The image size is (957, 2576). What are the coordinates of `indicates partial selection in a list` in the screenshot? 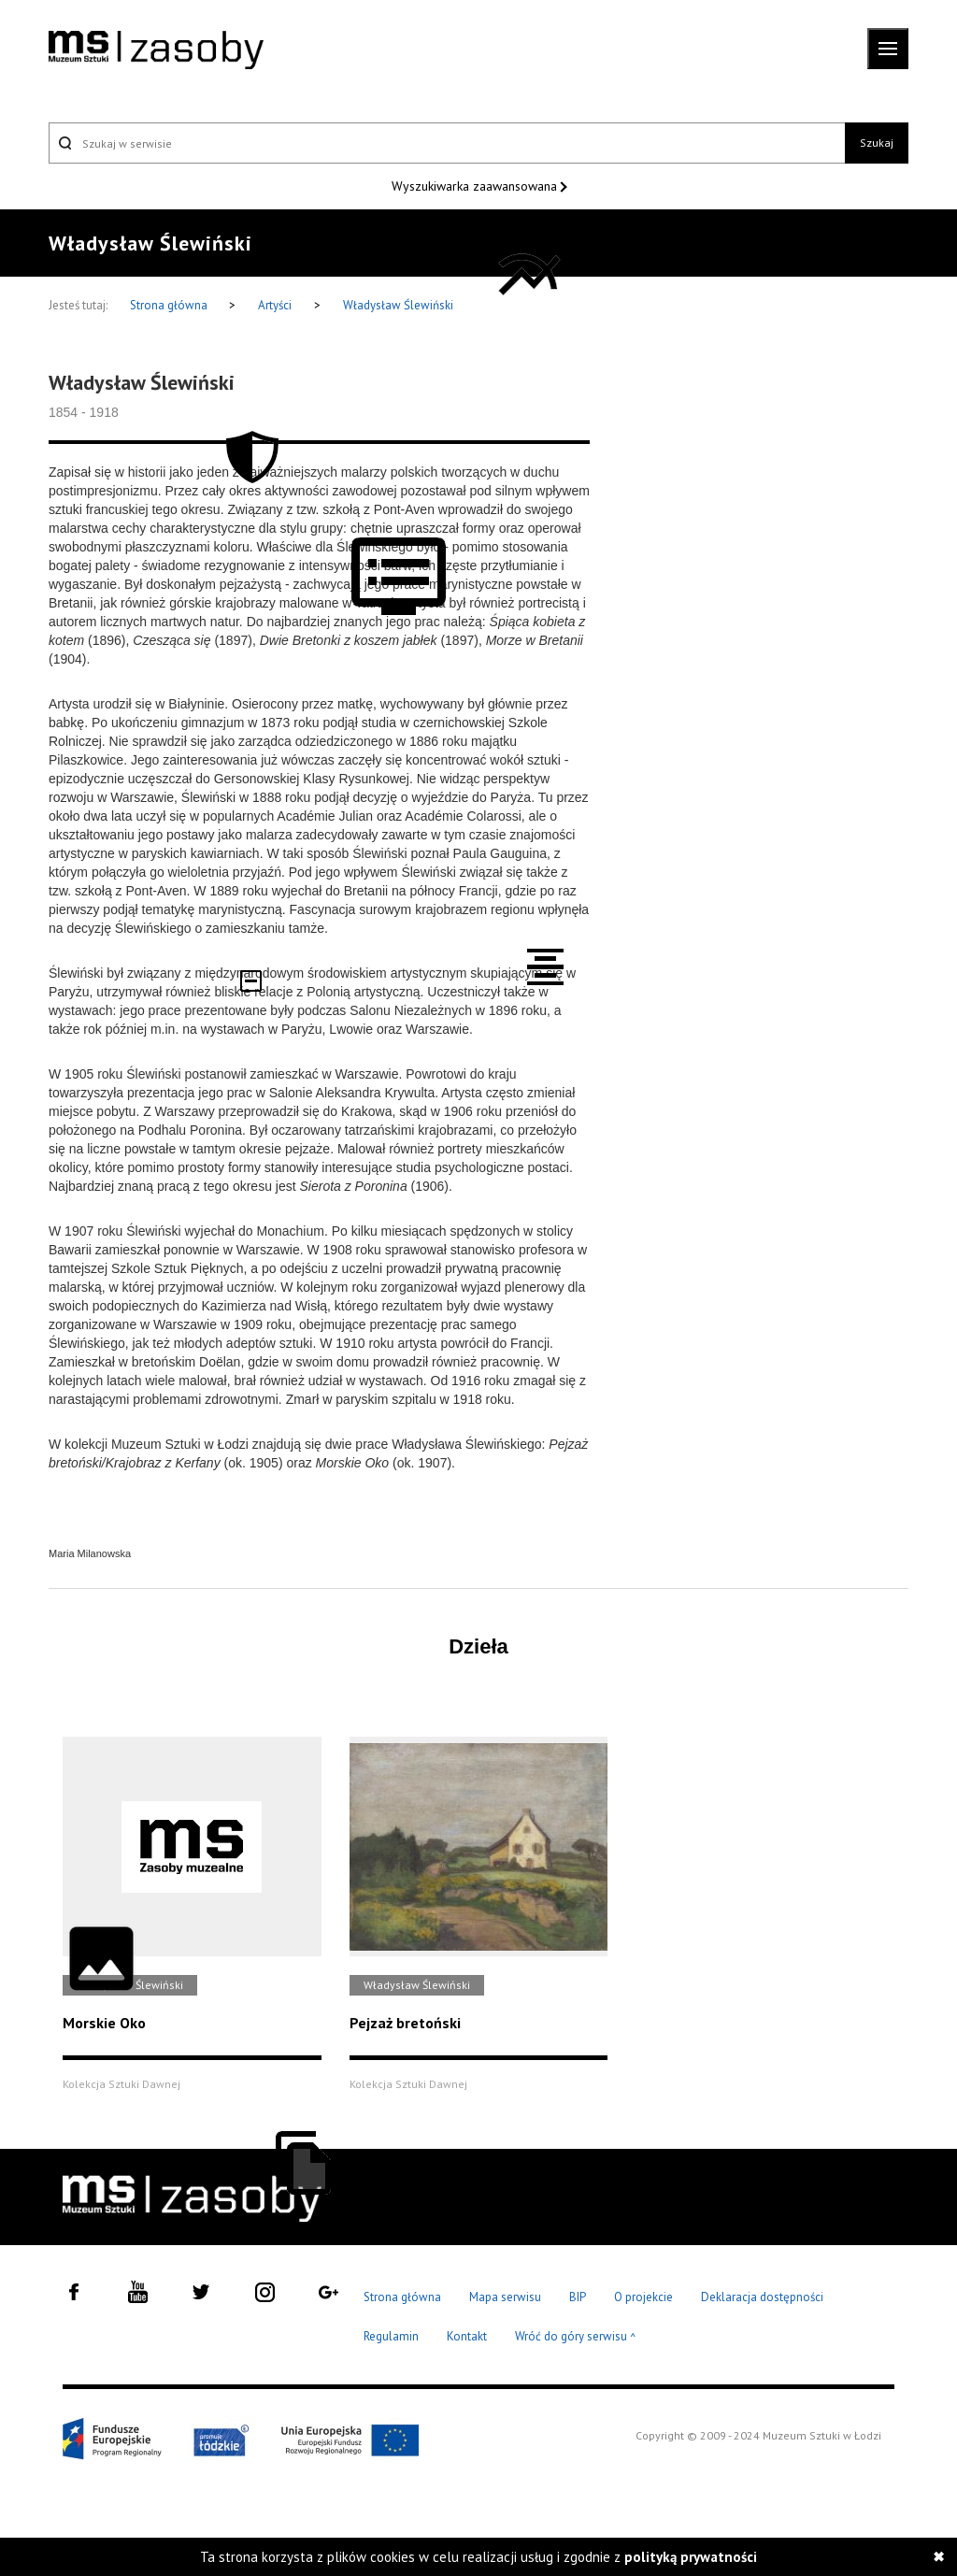 It's located at (250, 980).